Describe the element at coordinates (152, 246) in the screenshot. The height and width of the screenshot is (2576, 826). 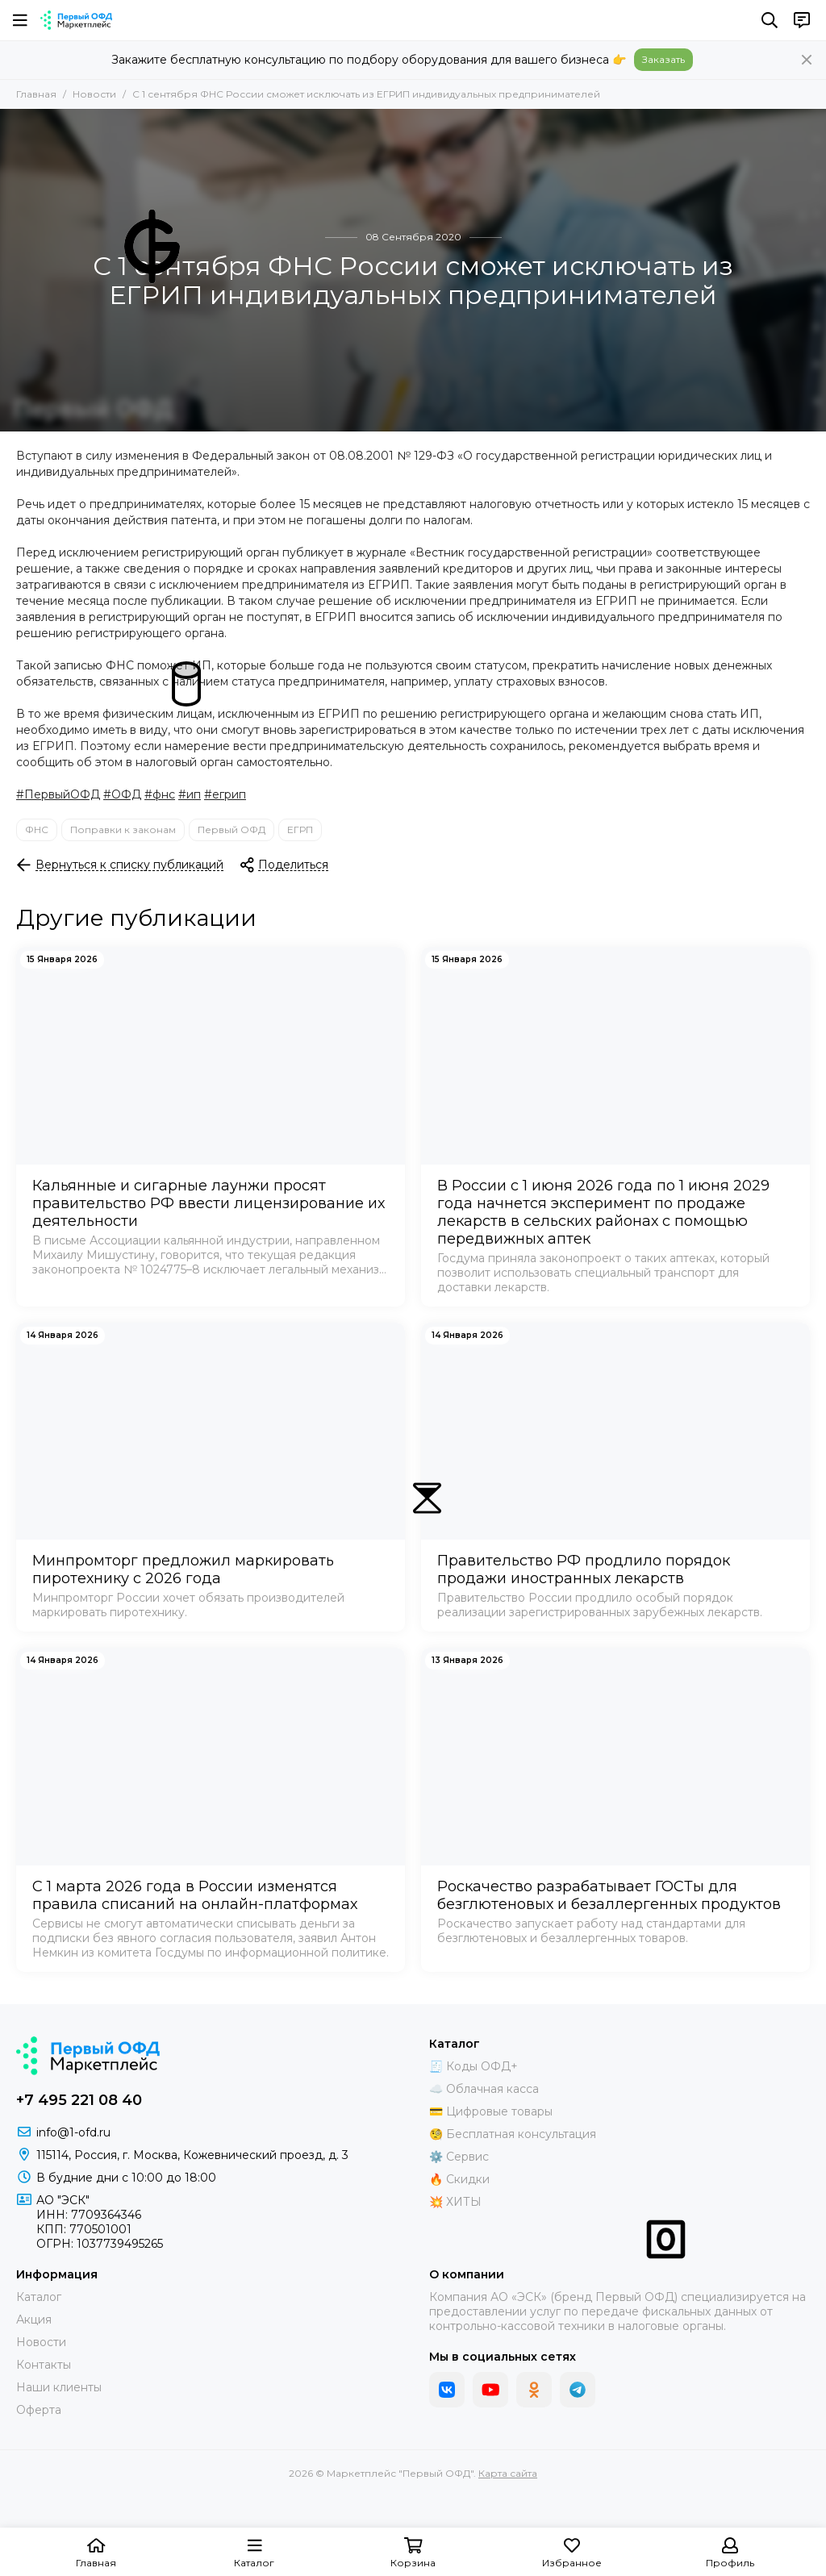
I see `indicates paraguayan guaraní currency` at that location.